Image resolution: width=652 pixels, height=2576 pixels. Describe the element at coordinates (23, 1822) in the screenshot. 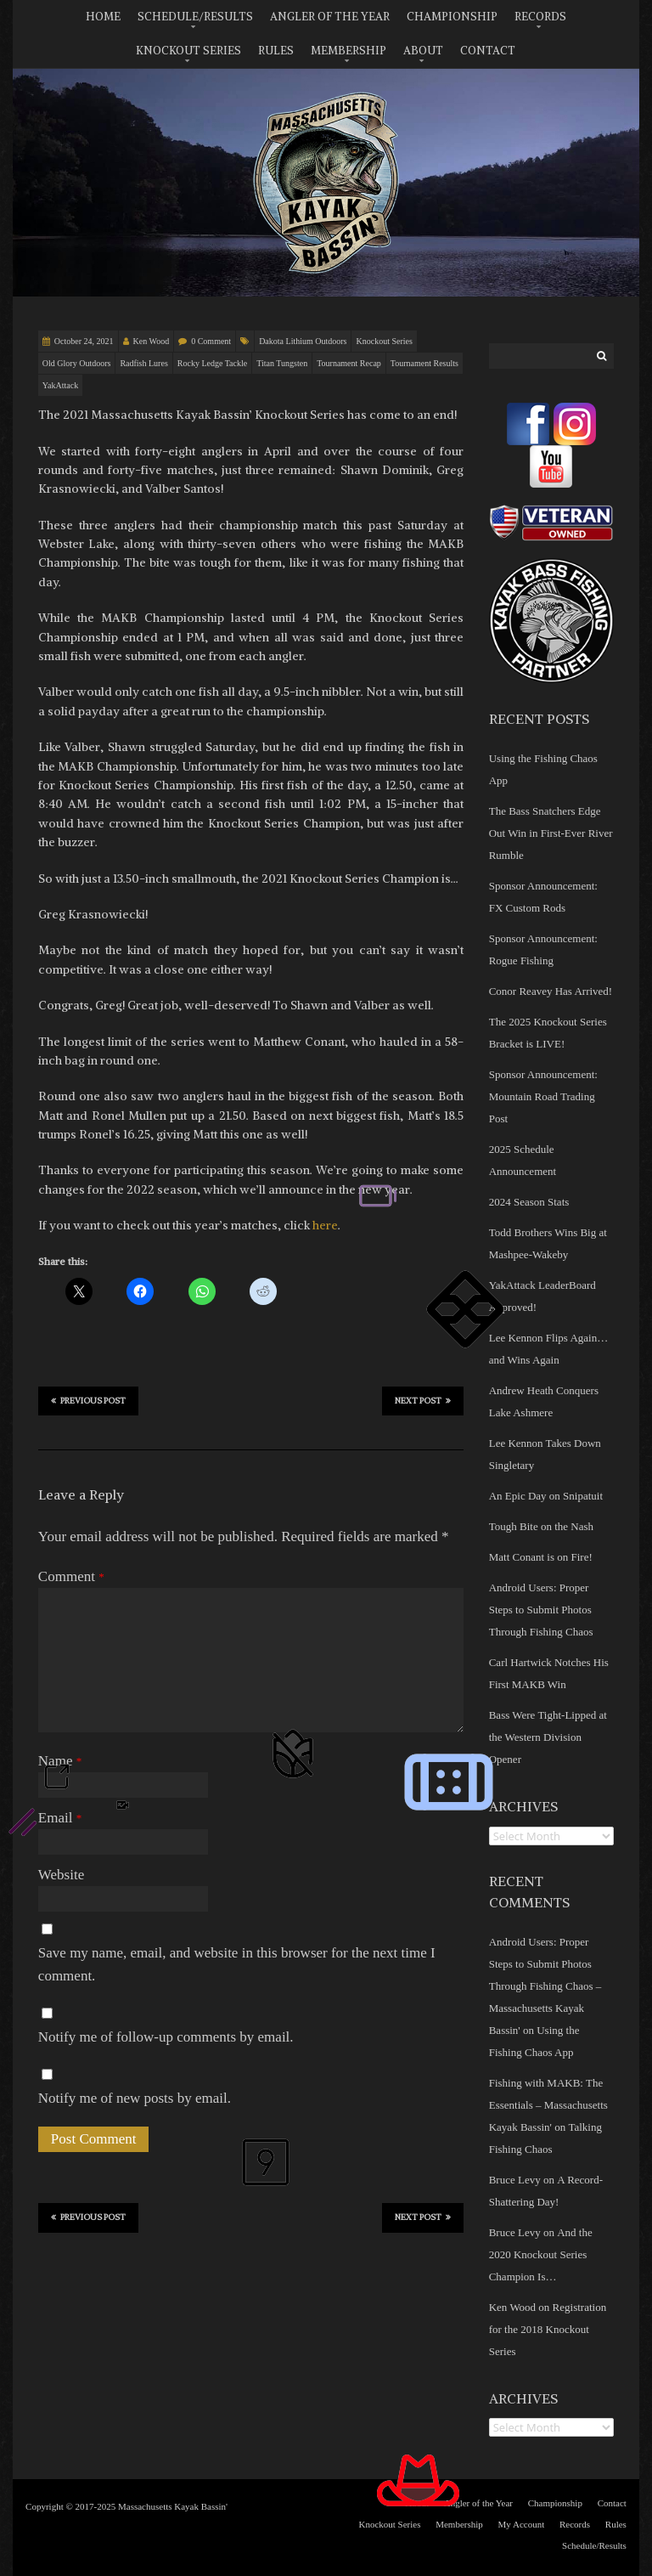

I see `indicates loading or processing status` at that location.